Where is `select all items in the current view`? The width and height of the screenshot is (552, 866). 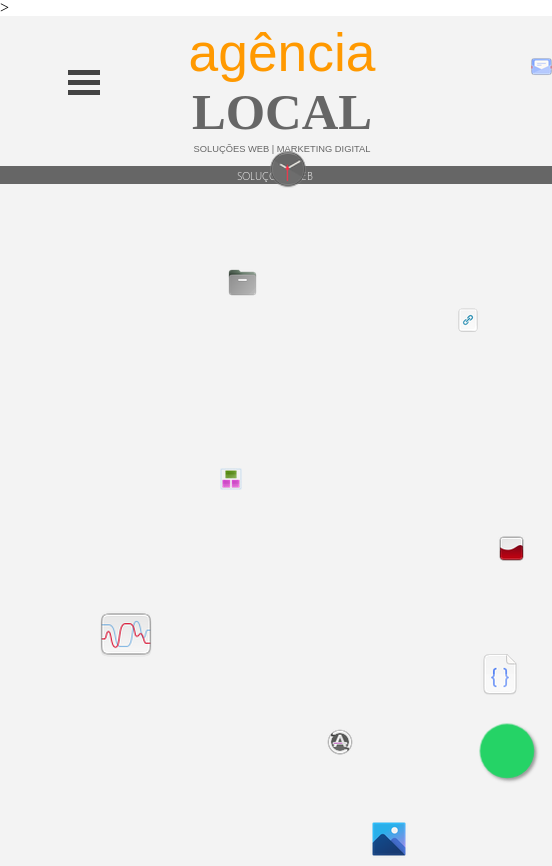 select all items in the current view is located at coordinates (231, 479).